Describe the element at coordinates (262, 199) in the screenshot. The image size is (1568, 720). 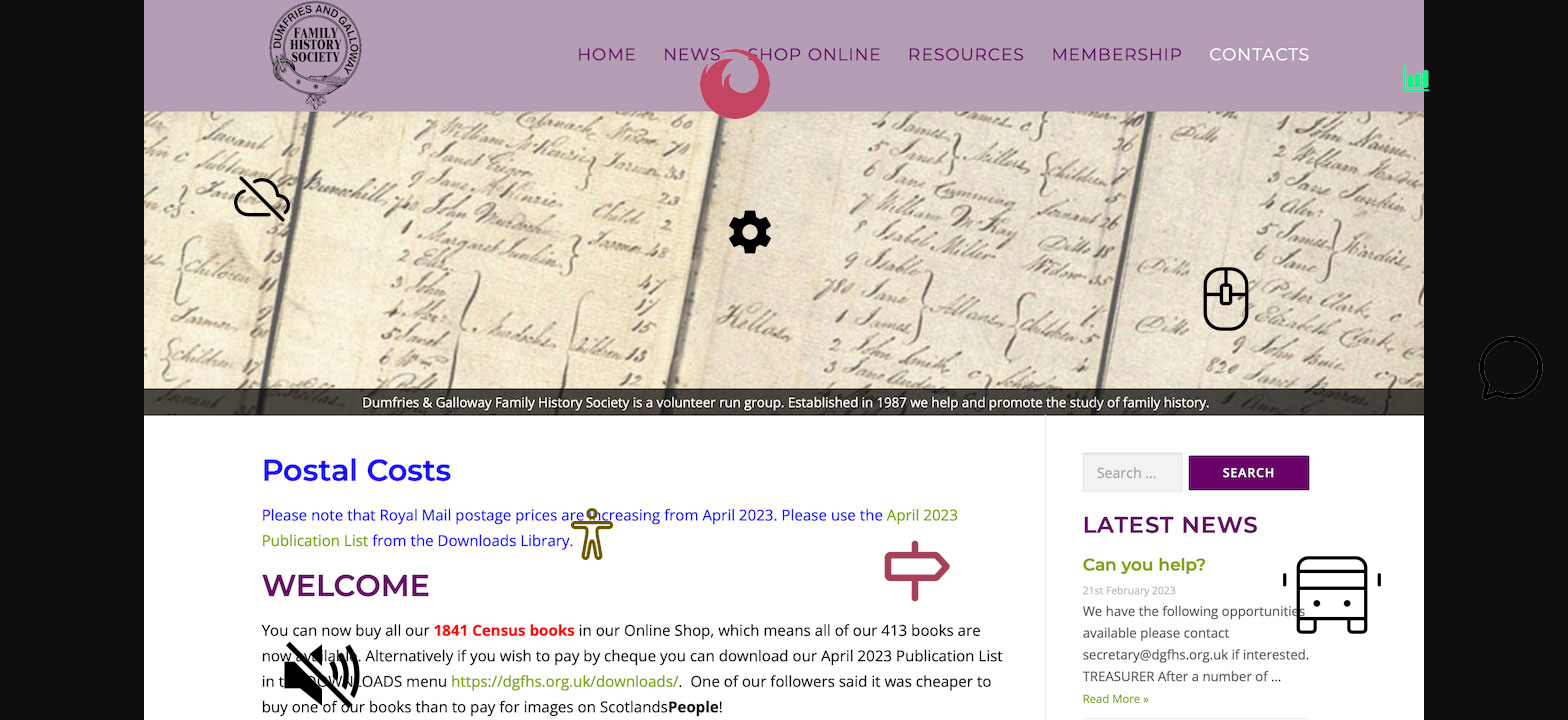
I see `indicates cloud storage is unavailable` at that location.